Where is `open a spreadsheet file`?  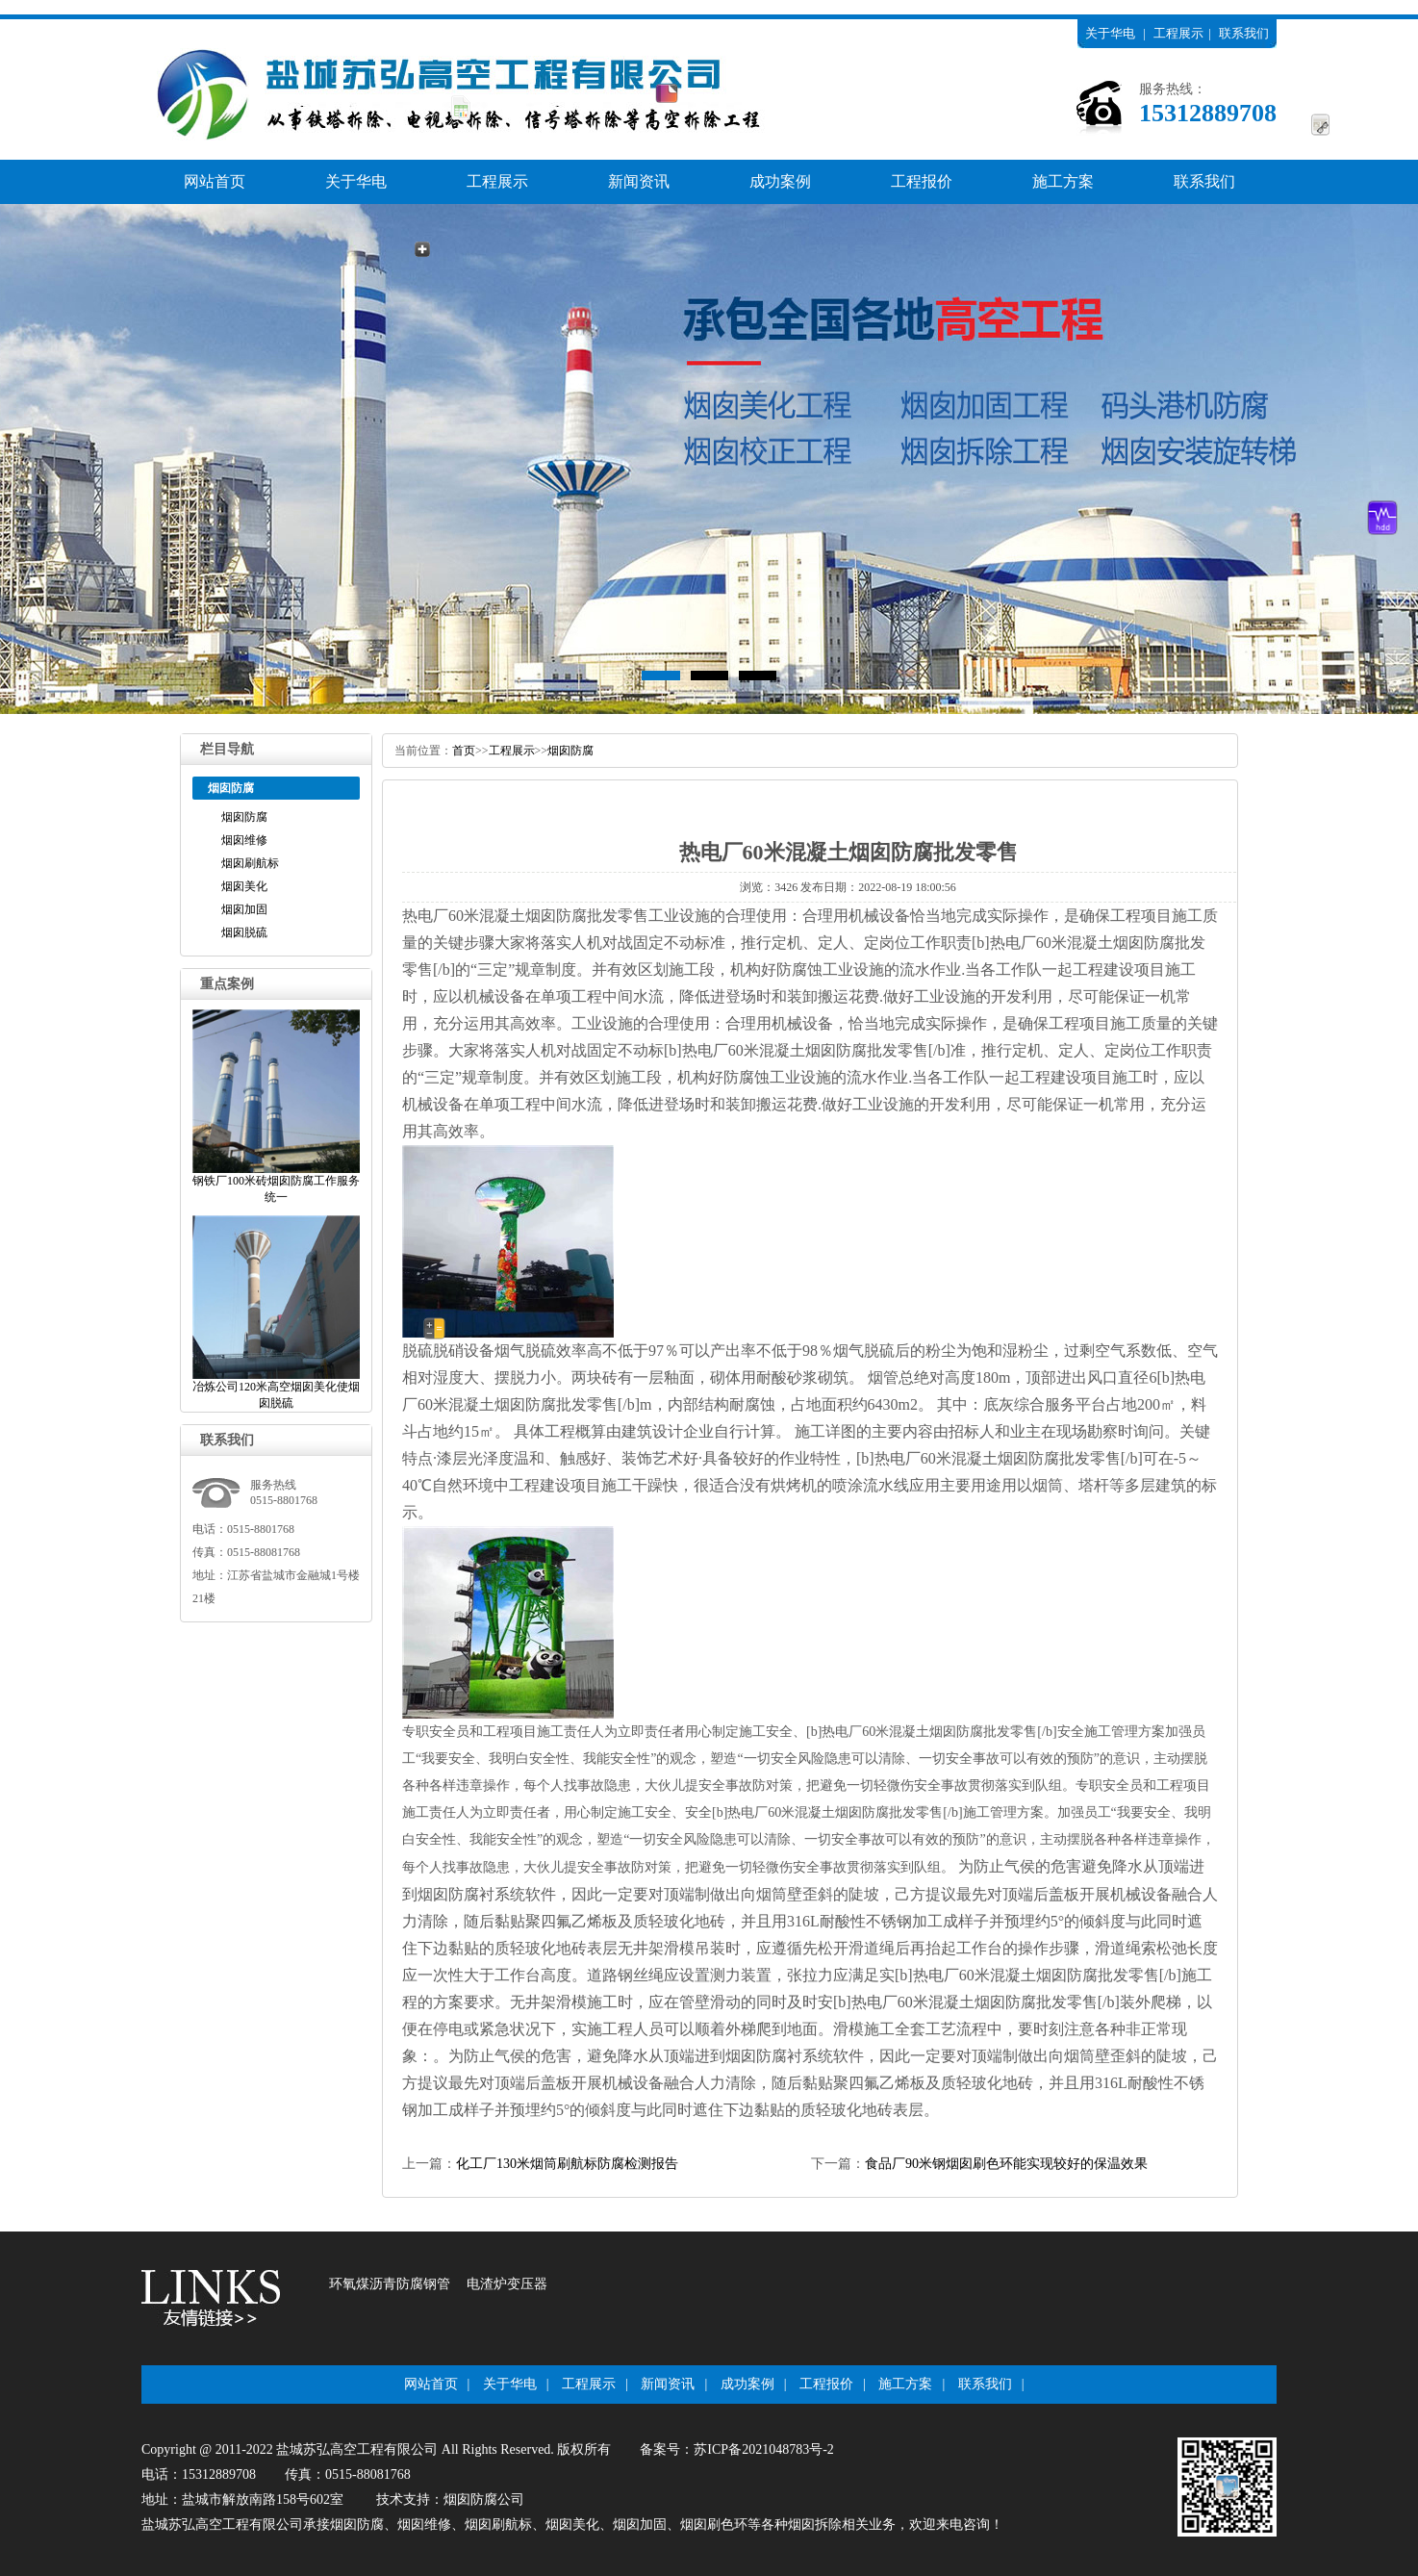 open a spreadsheet file is located at coordinates (461, 108).